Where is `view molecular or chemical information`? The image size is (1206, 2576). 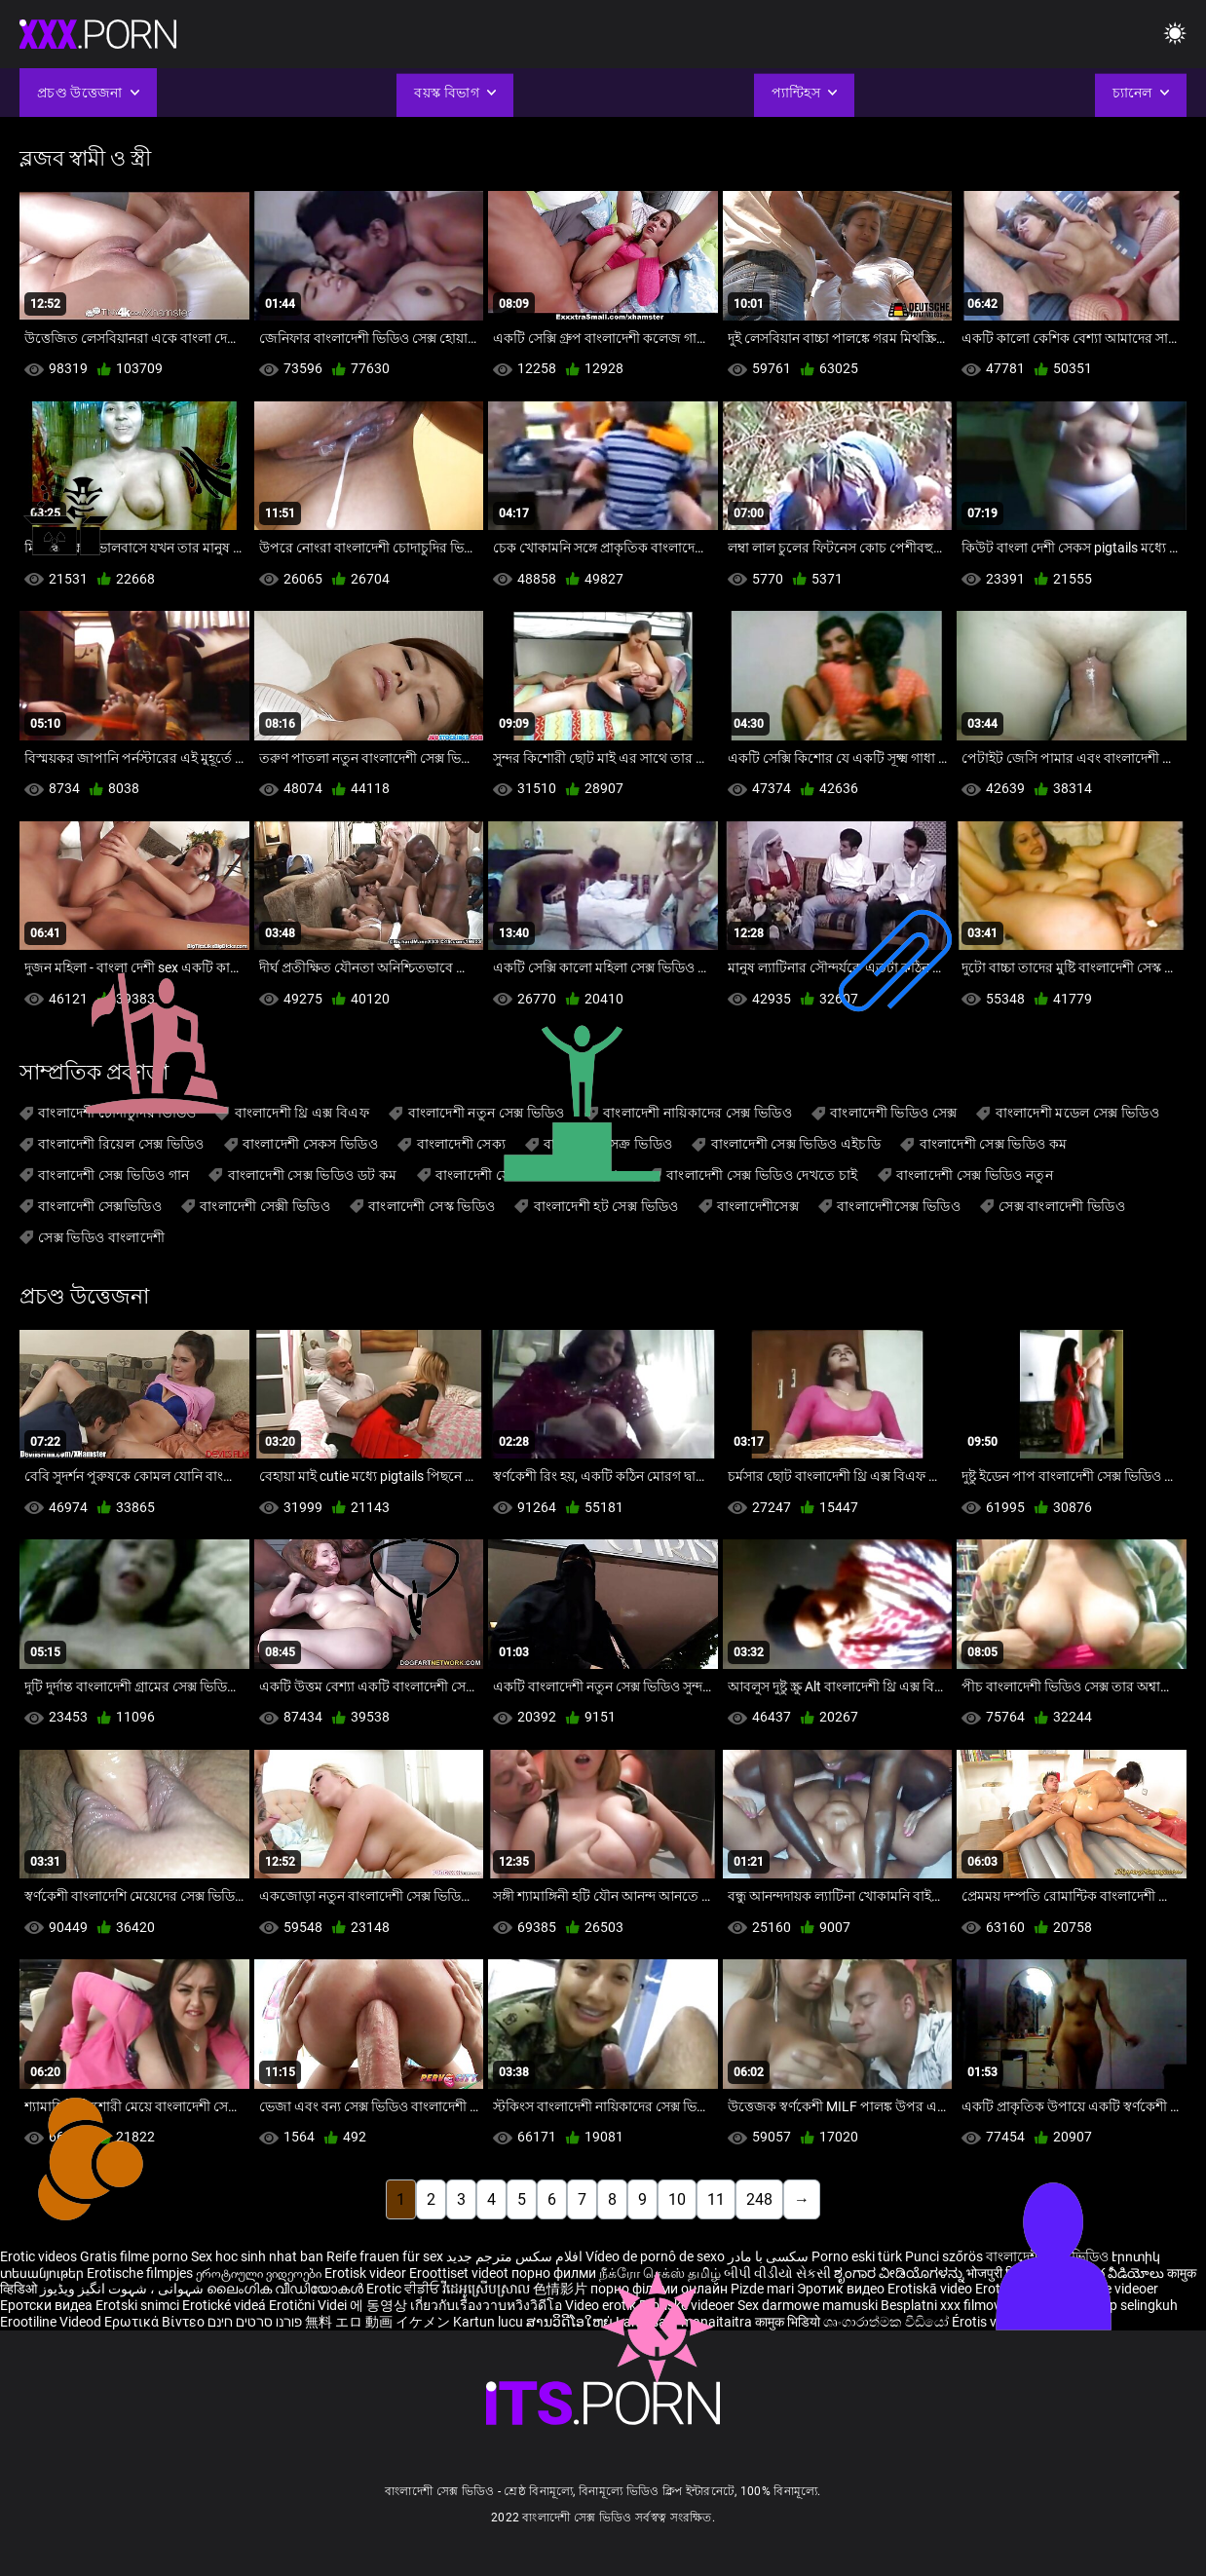
view molecular or chemical information is located at coordinates (91, 2159).